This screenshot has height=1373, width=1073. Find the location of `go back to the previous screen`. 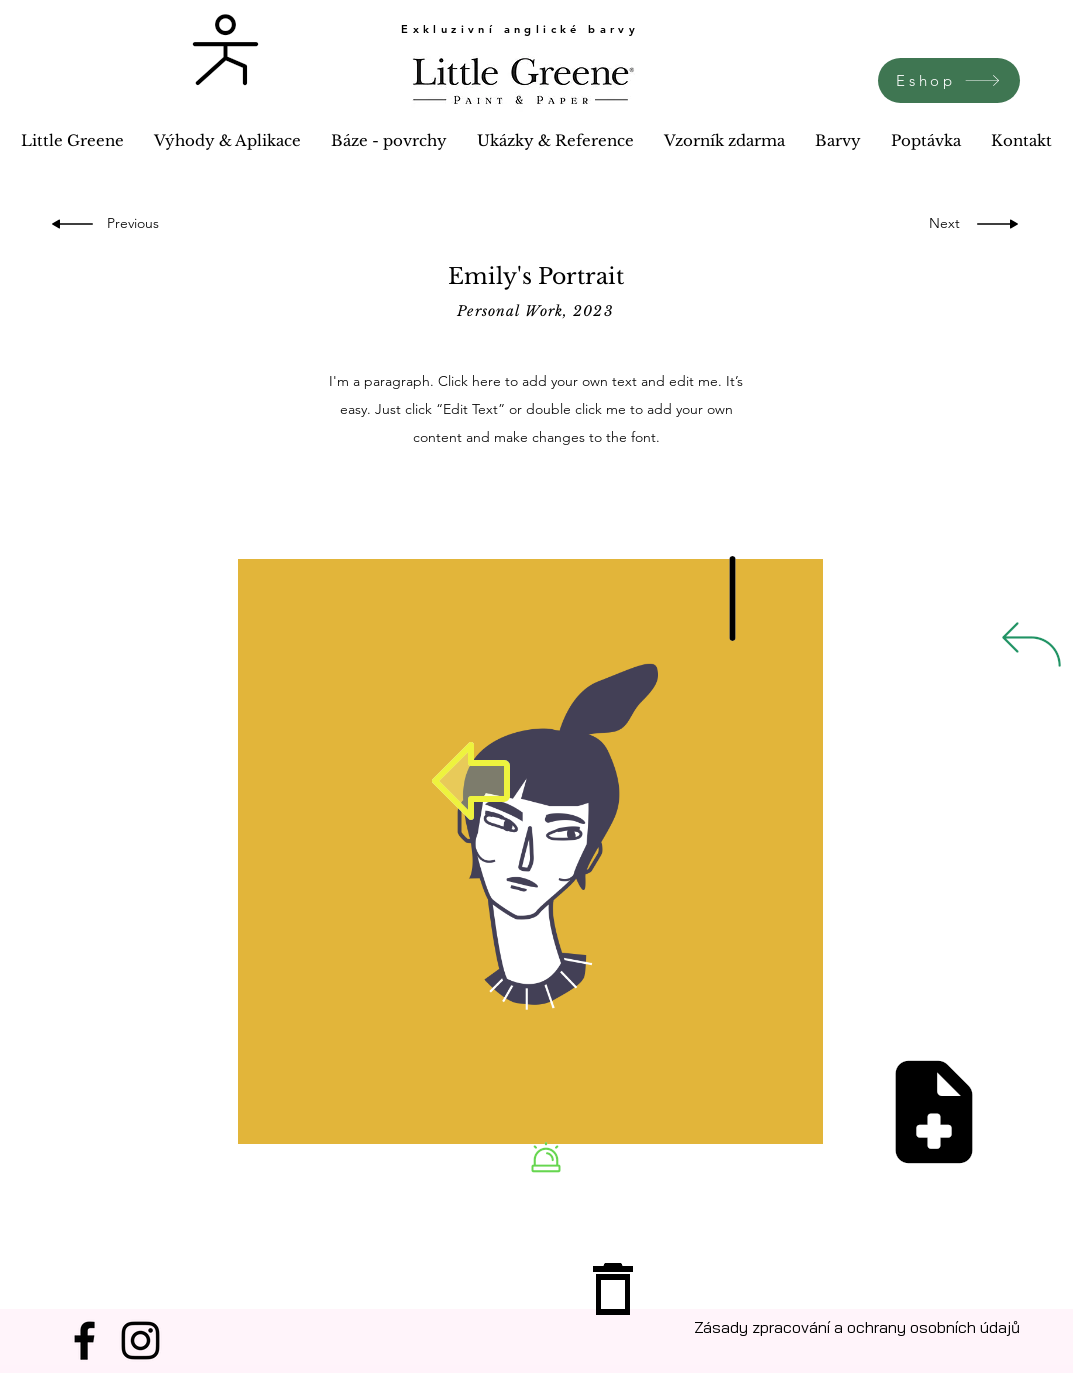

go back to the previous screen is located at coordinates (474, 781).